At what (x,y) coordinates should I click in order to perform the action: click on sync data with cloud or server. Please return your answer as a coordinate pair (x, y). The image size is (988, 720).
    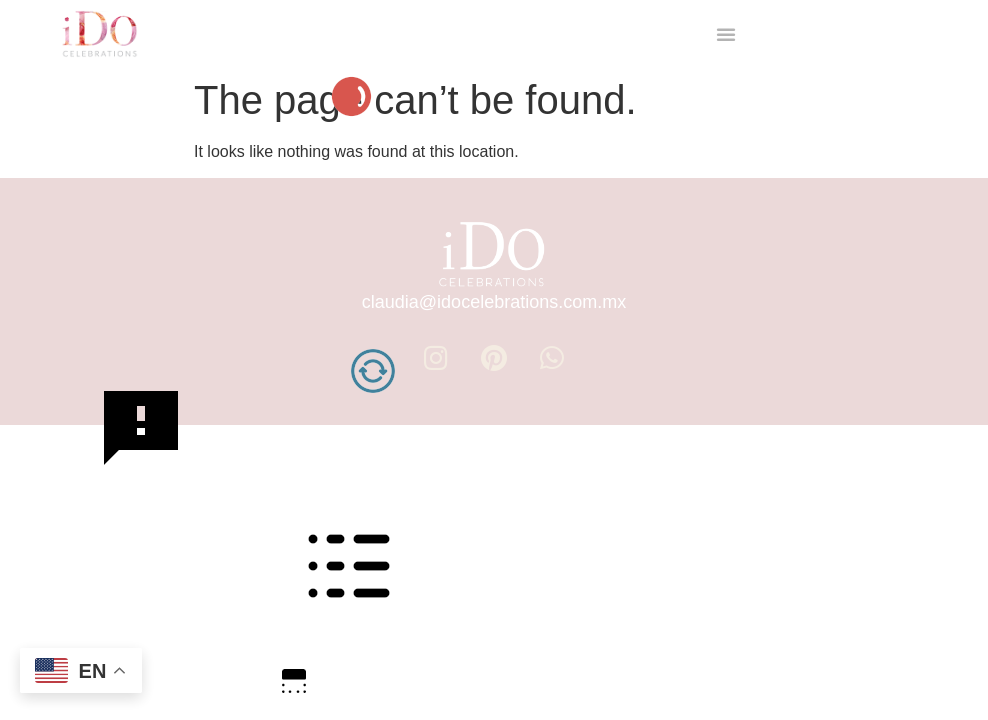
    Looking at the image, I should click on (373, 371).